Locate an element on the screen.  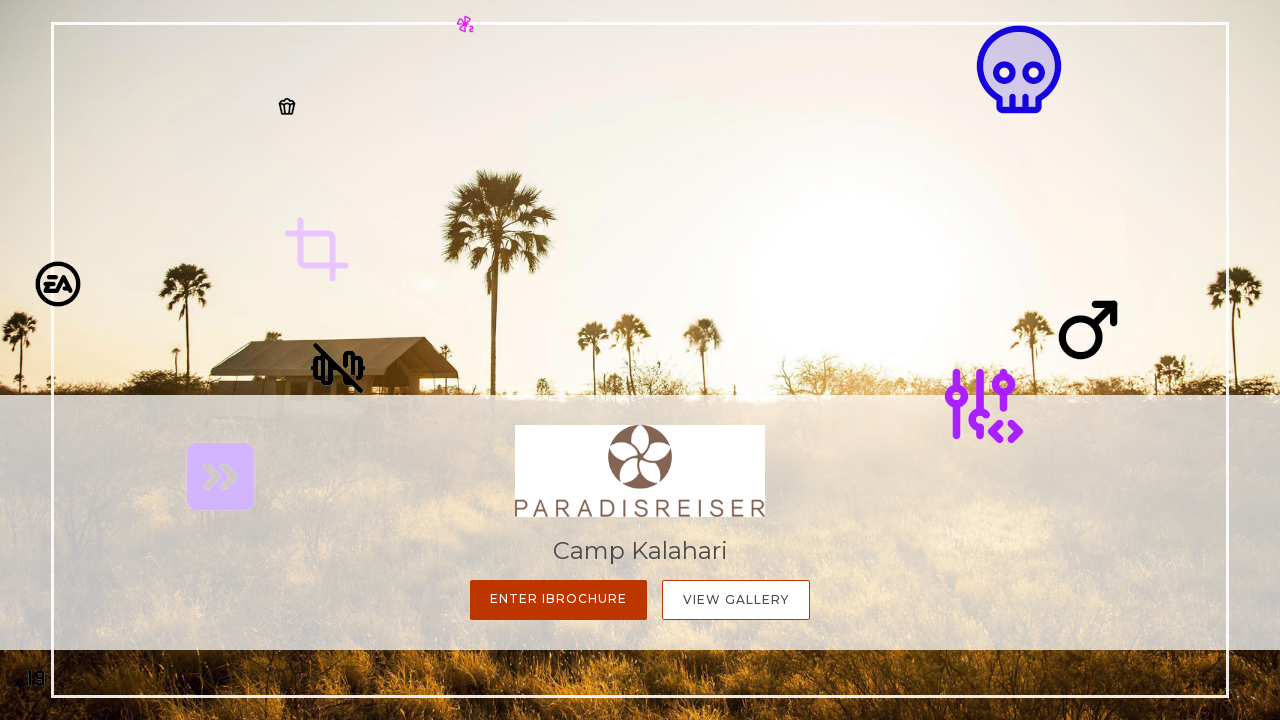
indicates 19 items or notifications is located at coordinates (35, 678).